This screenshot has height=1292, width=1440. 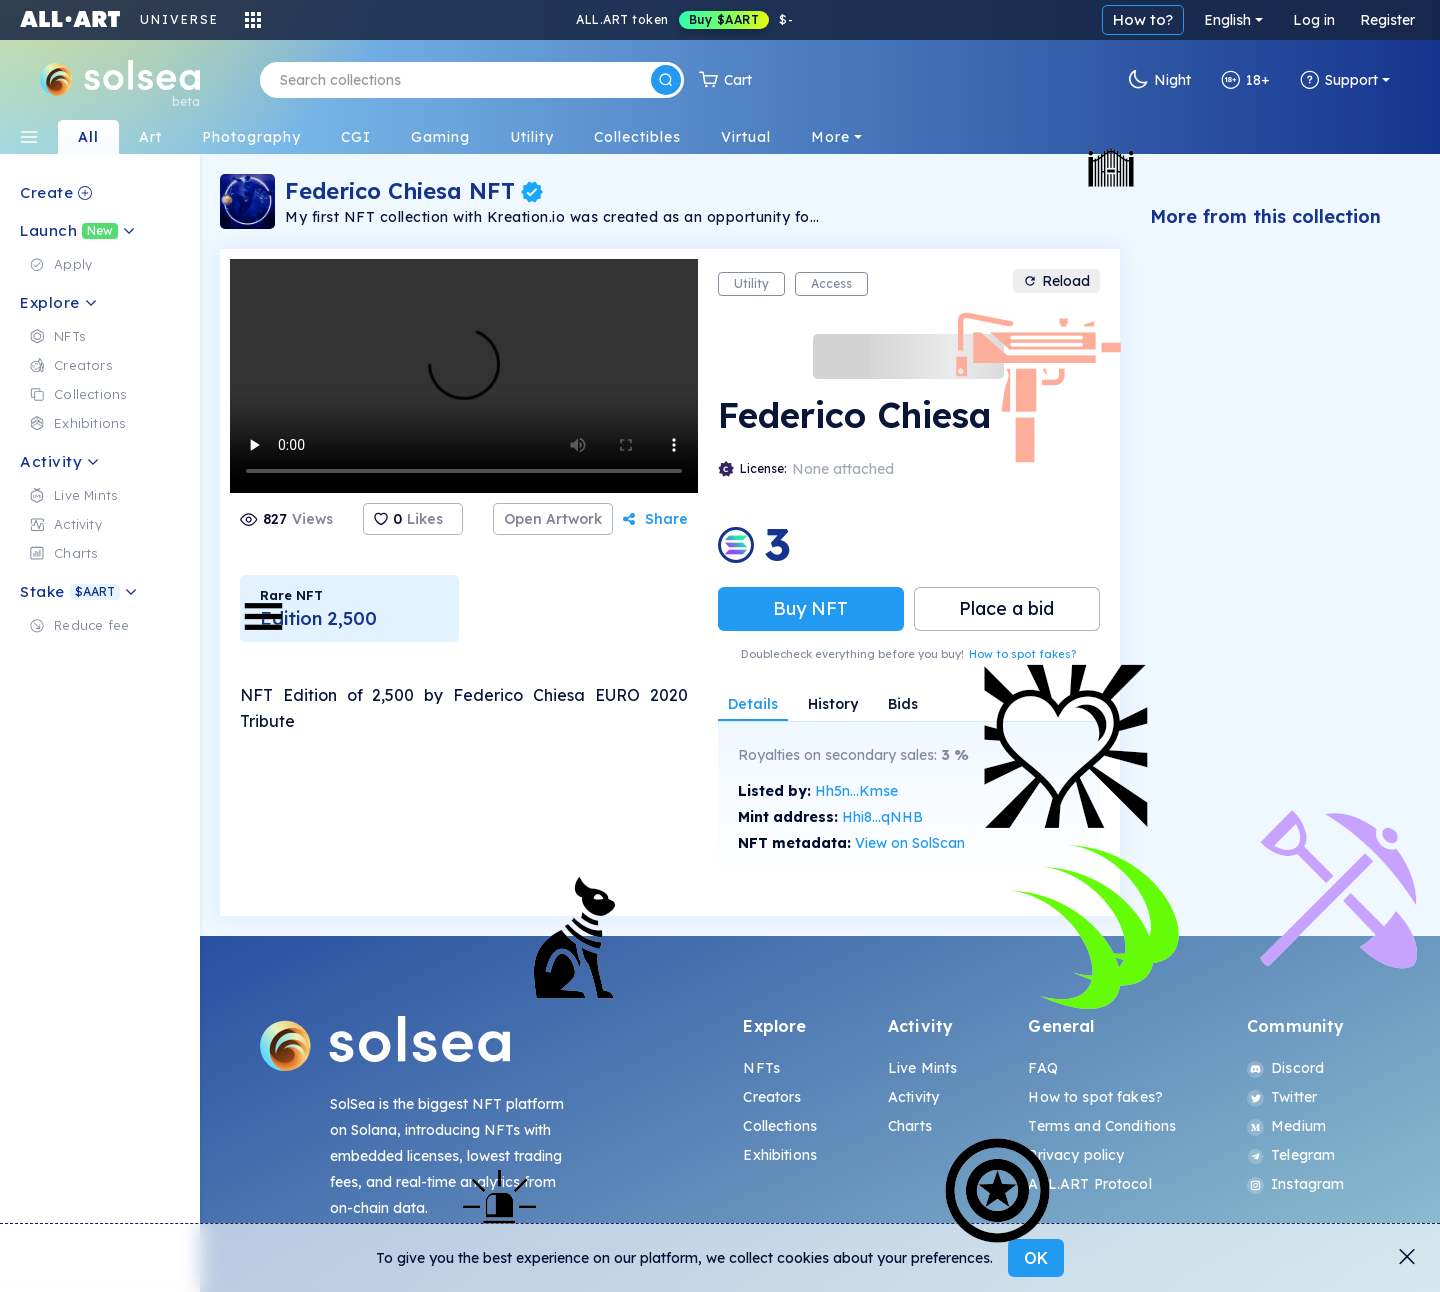 I want to click on dig-dug game icon, so click(x=1338, y=889).